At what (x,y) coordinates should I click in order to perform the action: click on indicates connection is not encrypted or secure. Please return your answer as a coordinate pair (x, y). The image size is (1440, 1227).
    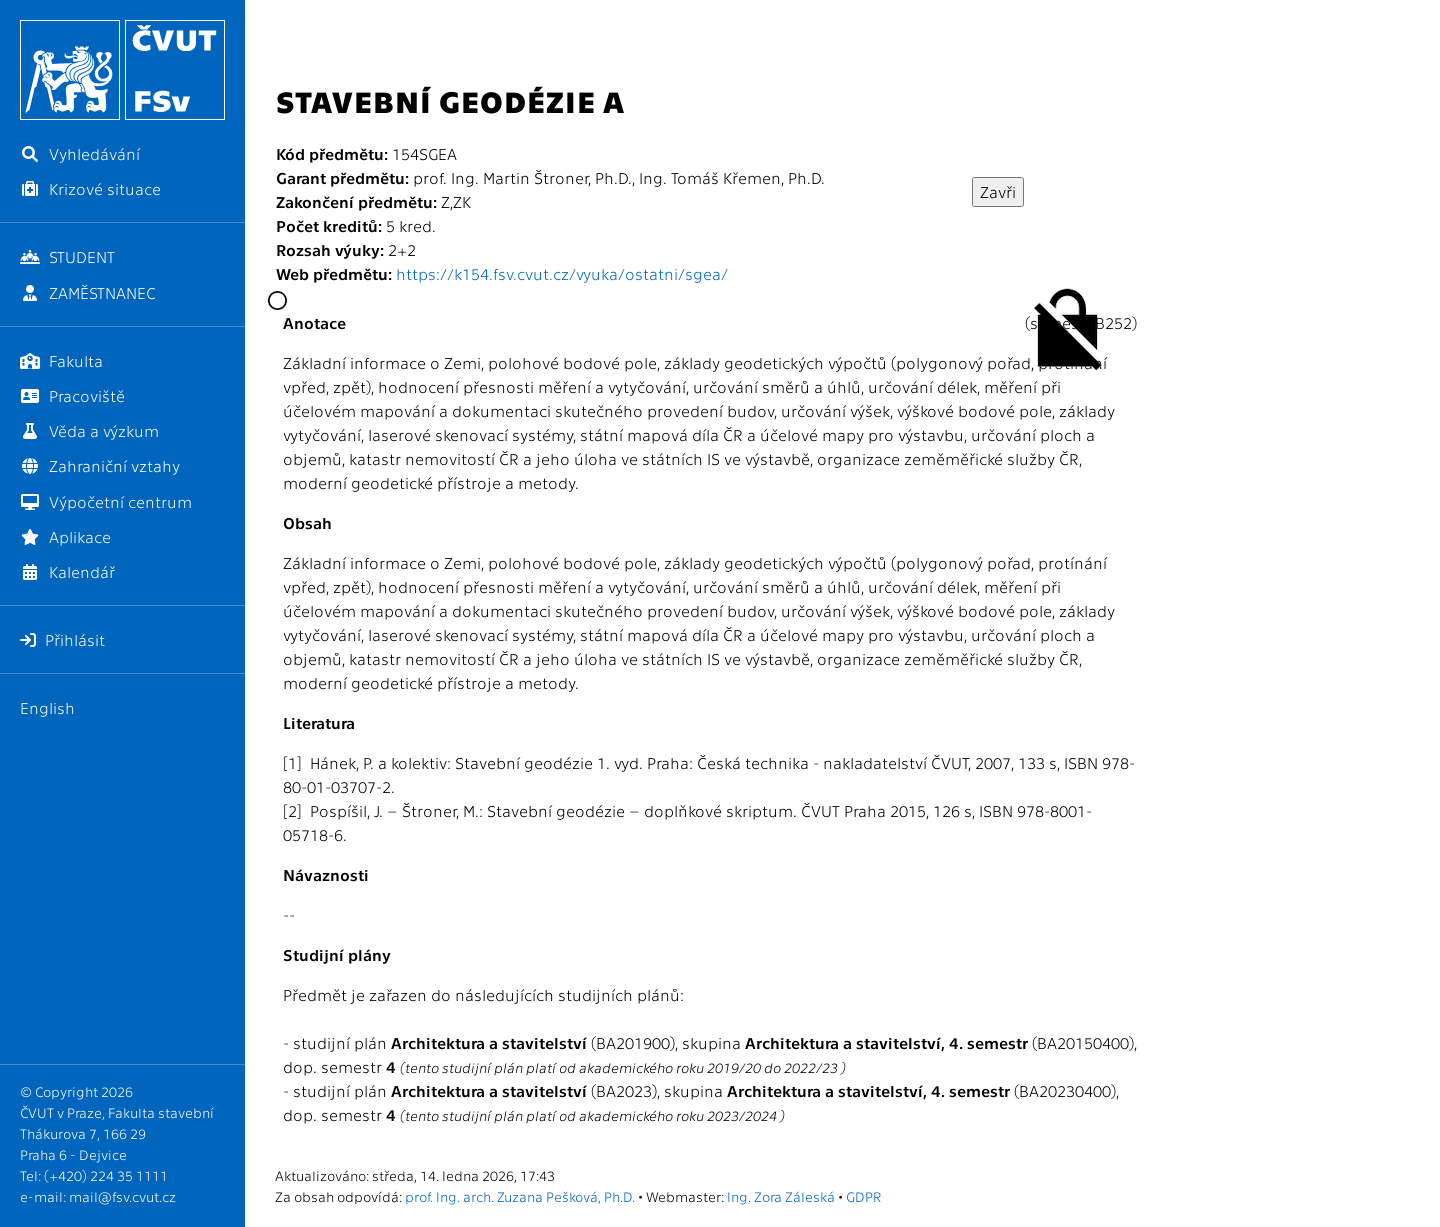
    Looking at the image, I should click on (1067, 329).